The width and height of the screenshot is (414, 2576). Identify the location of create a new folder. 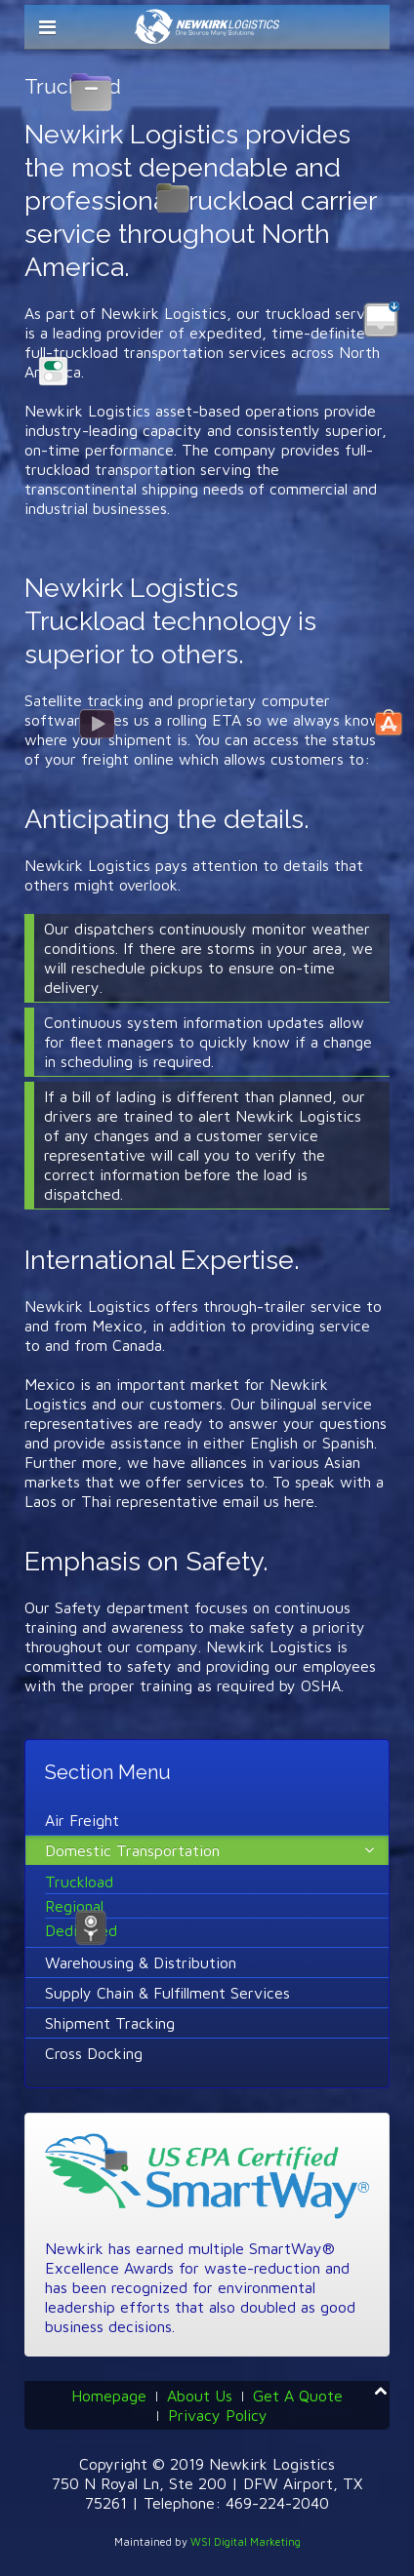
(116, 2160).